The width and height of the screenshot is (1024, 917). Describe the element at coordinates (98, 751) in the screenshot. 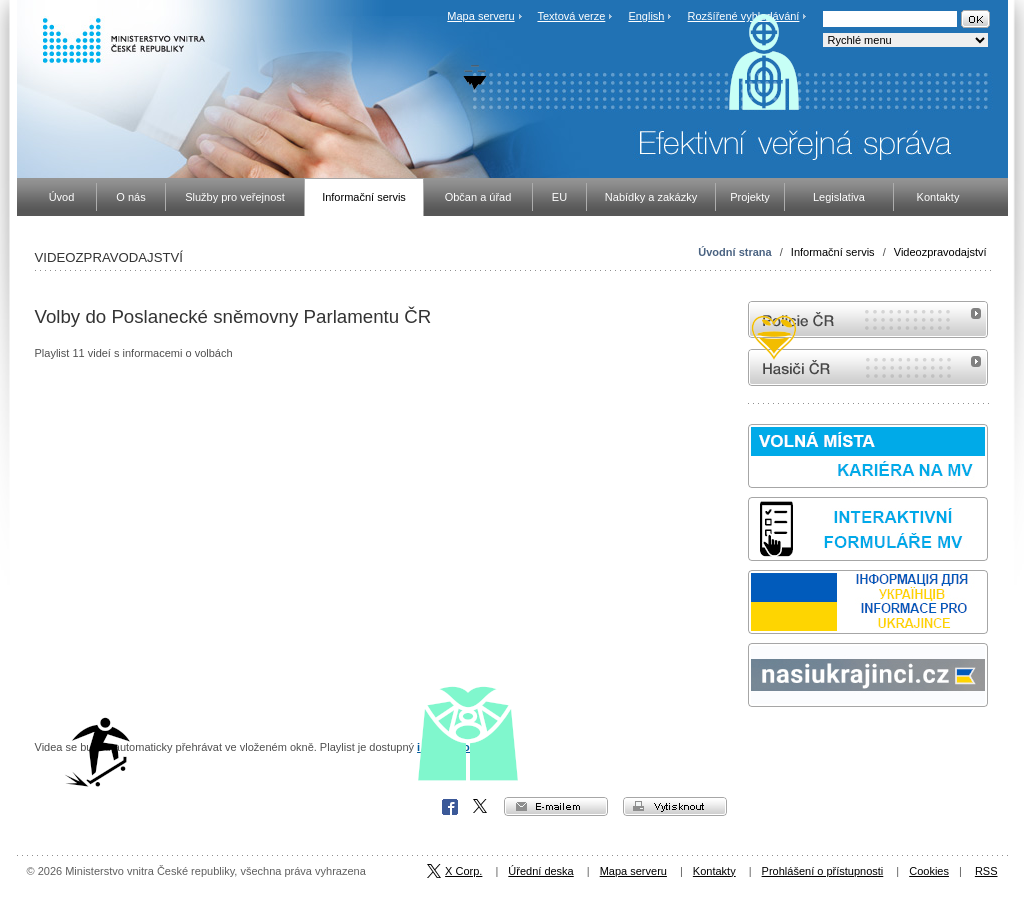

I see `access skateboarding games or activities` at that location.